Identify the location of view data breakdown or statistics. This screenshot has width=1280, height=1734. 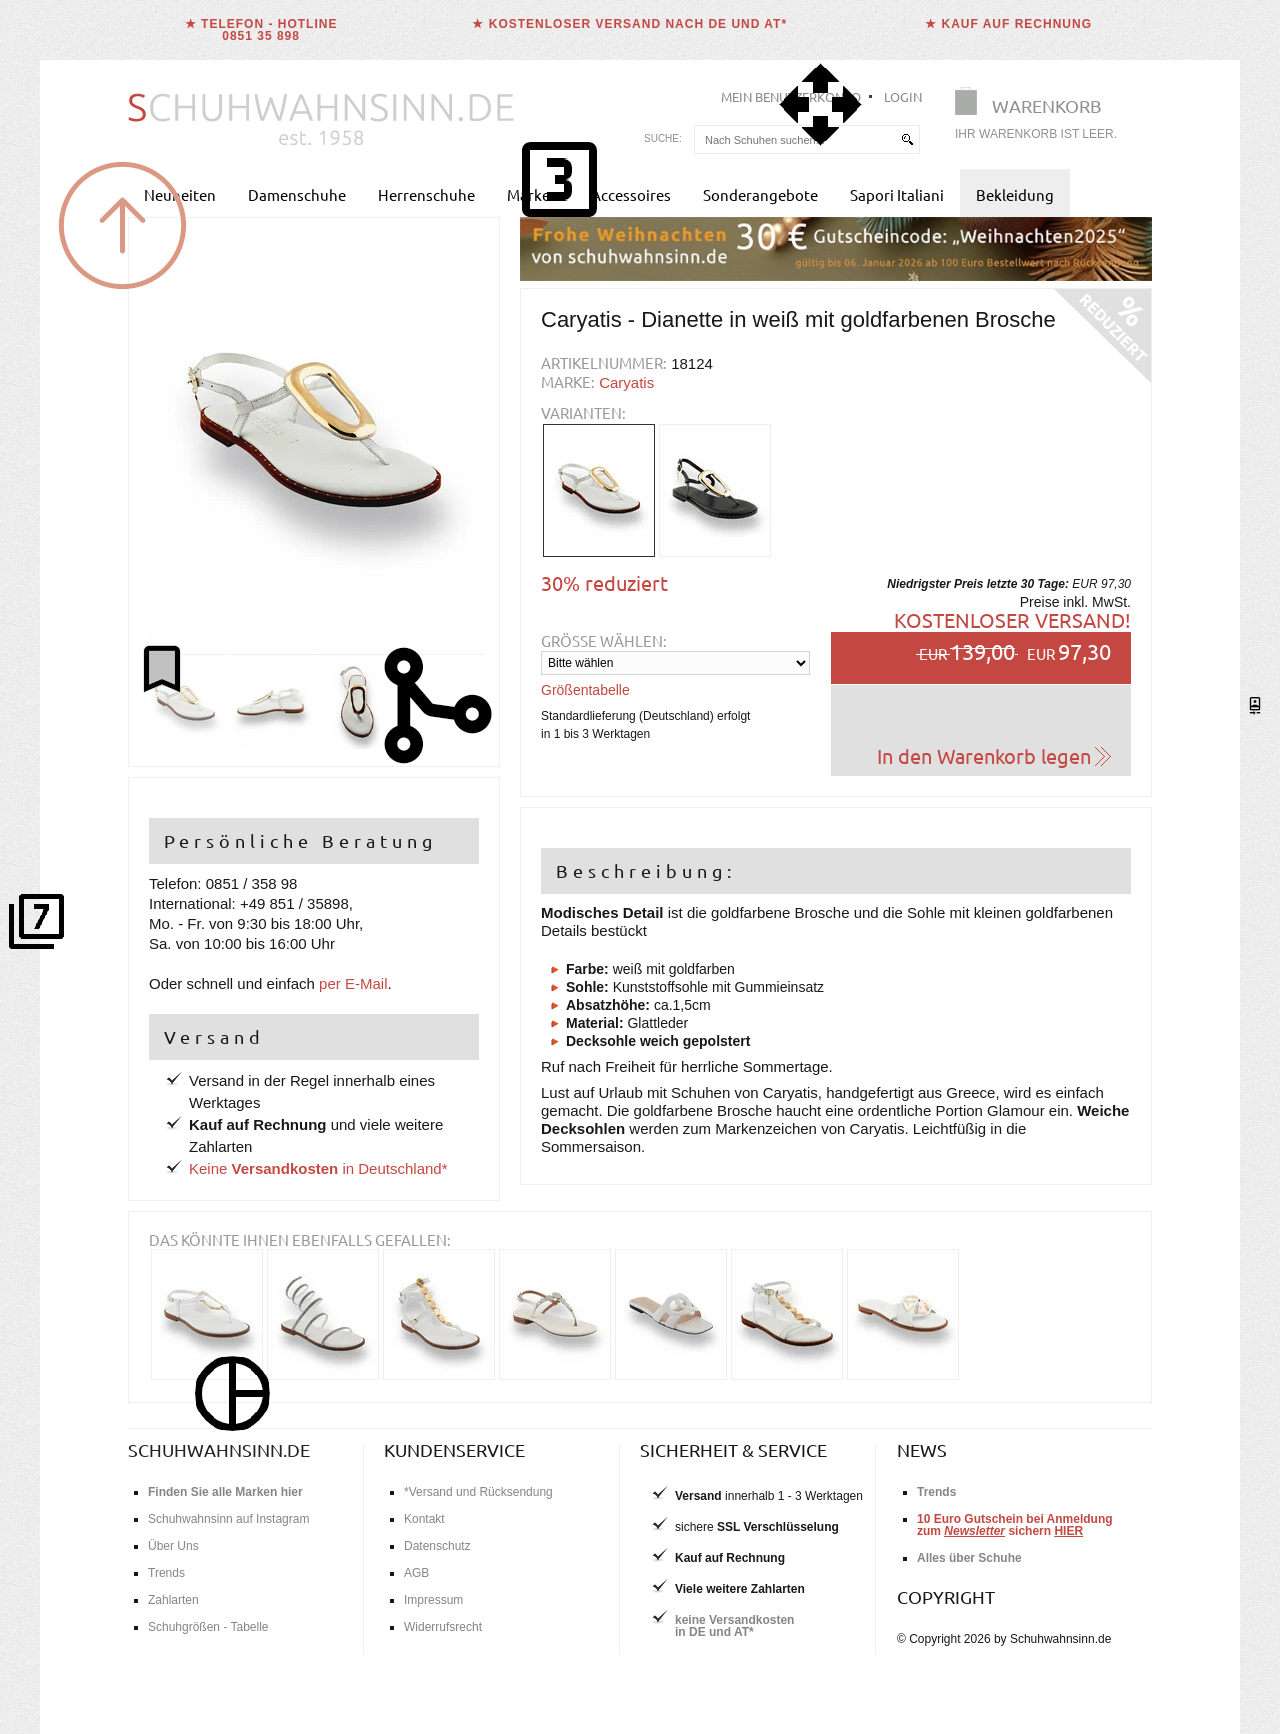
(232, 1393).